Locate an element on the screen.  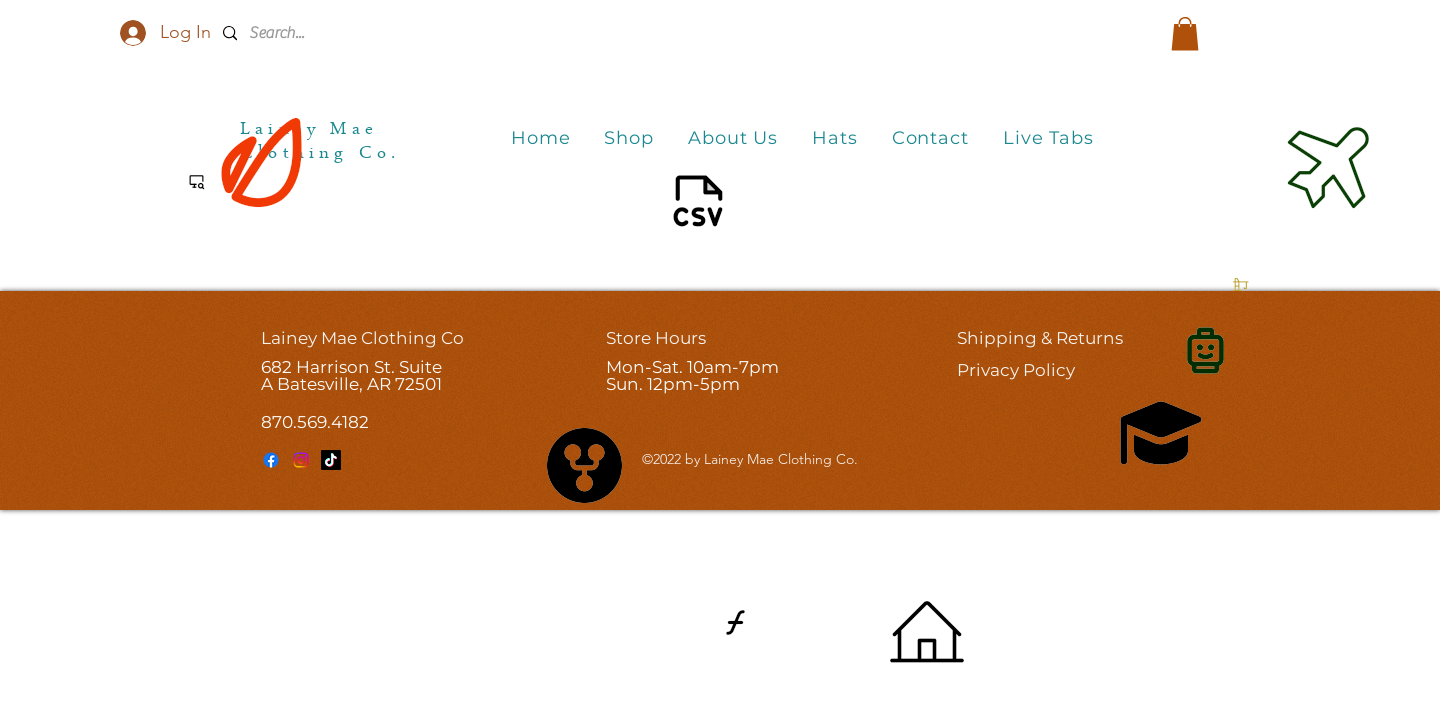
construction or building in progress is located at coordinates (1240, 284).